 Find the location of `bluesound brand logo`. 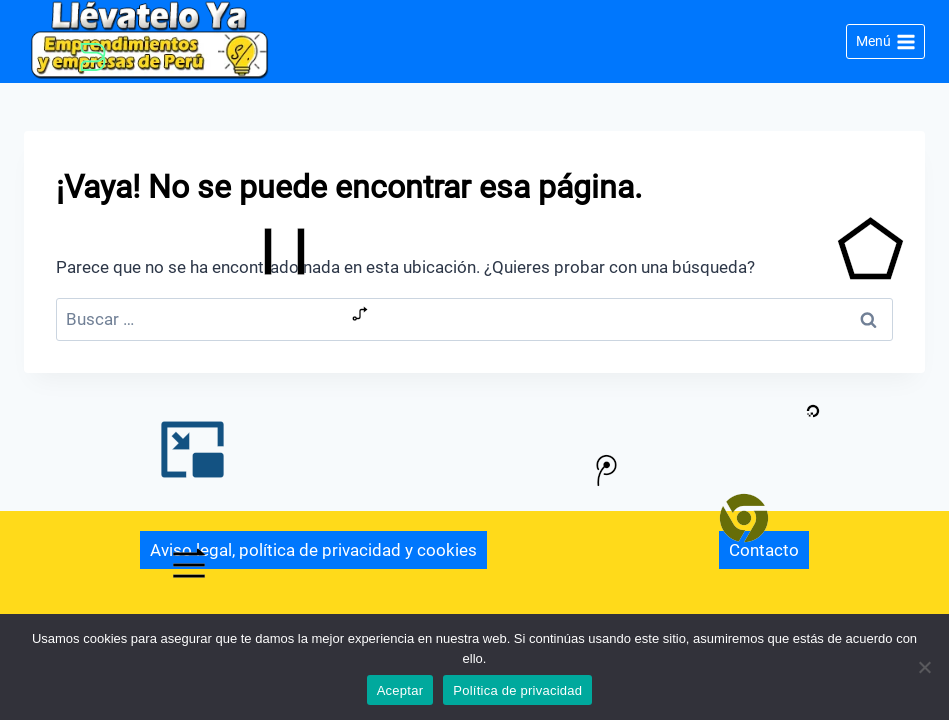

bluesound brand logo is located at coordinates (93, 57).